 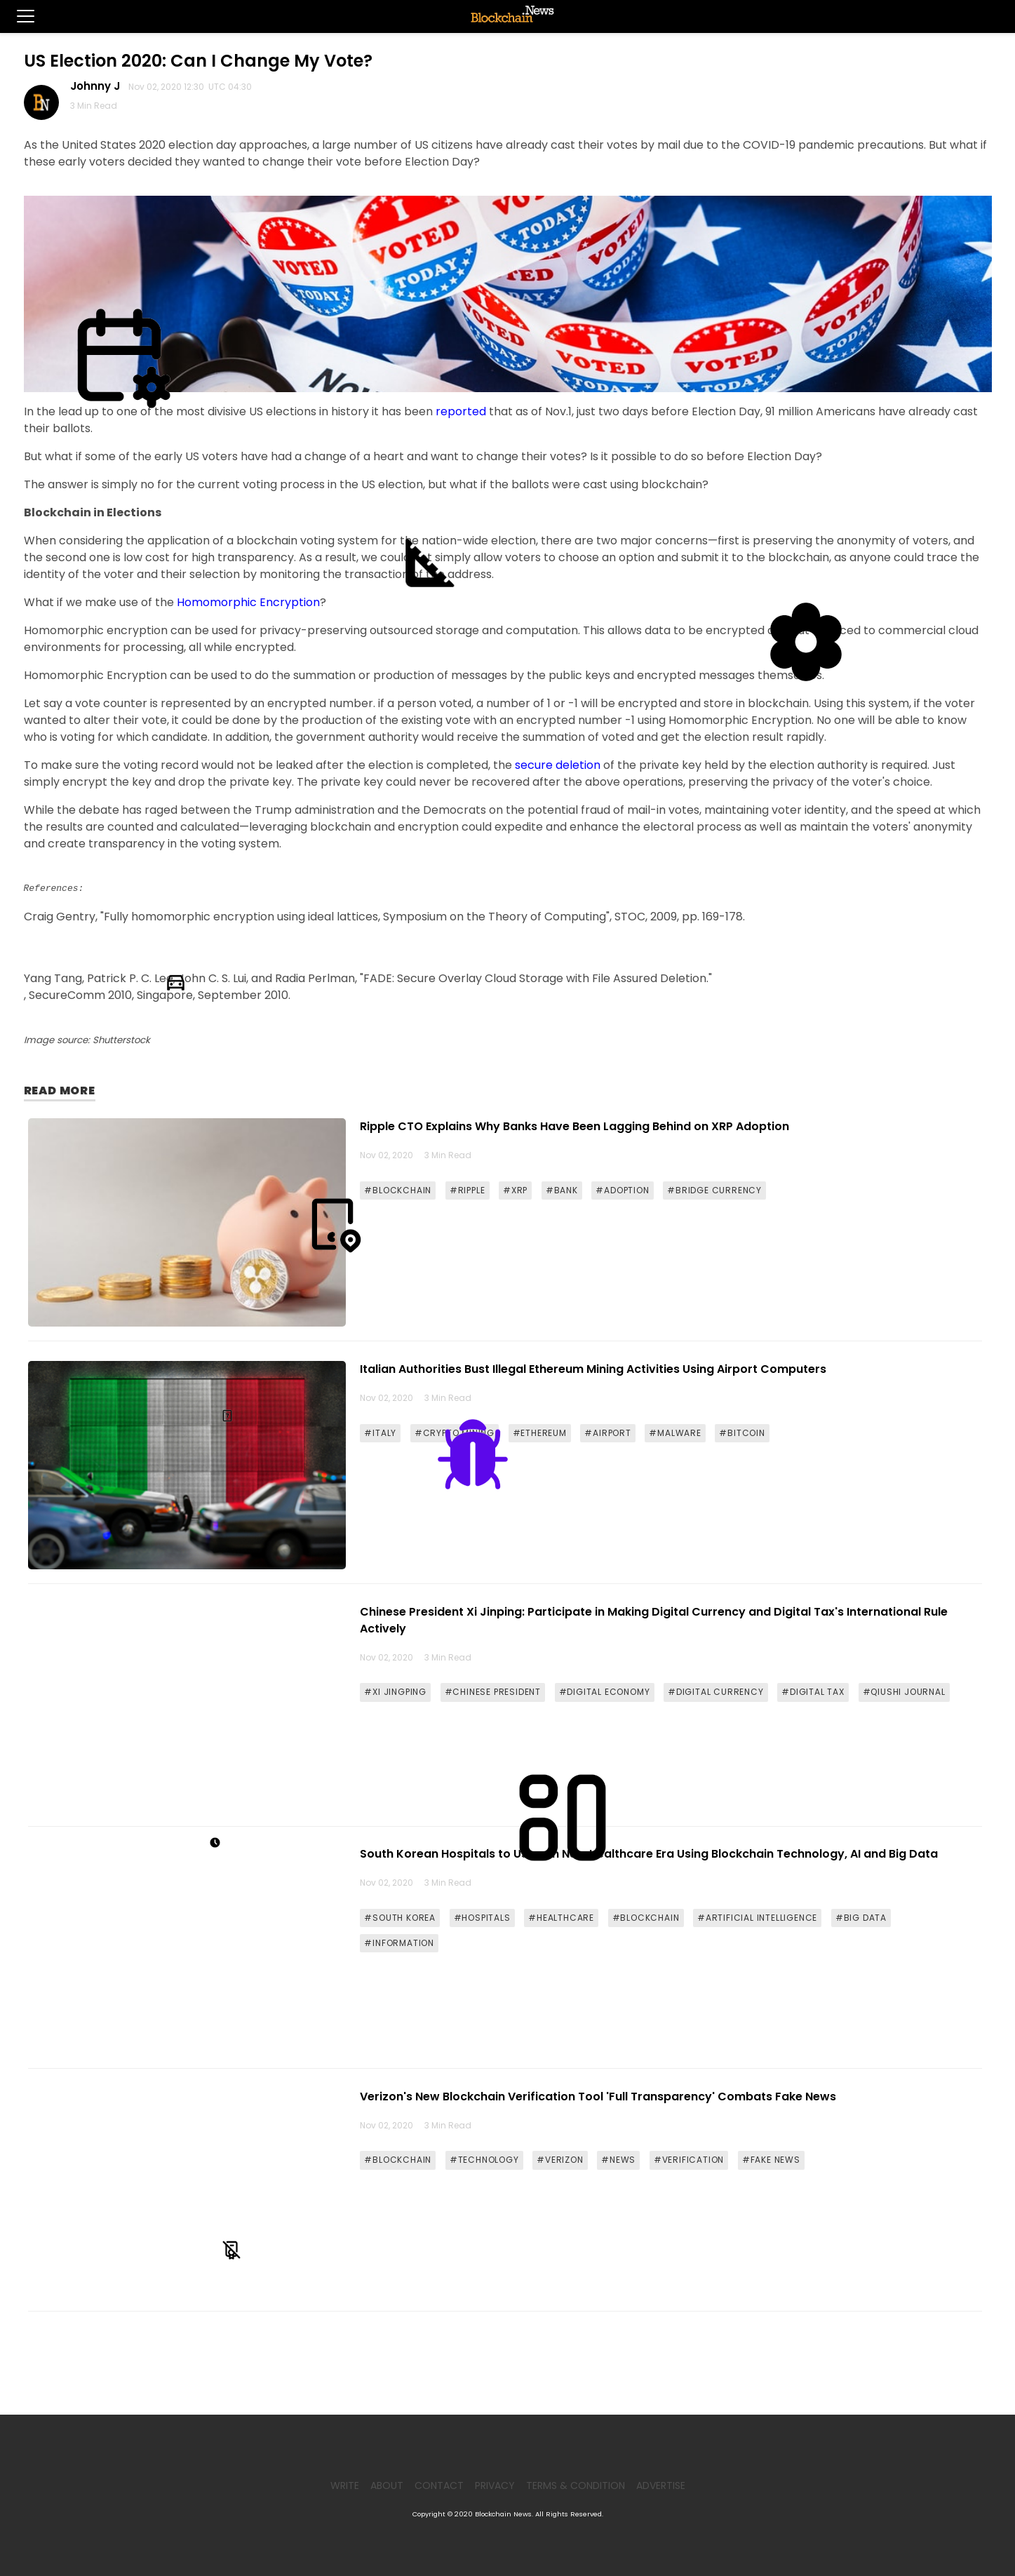 What do you see at coordinates (563, 1818) in the screenshot?
I see `switch to layout view` at bounding box center [563, 1818].